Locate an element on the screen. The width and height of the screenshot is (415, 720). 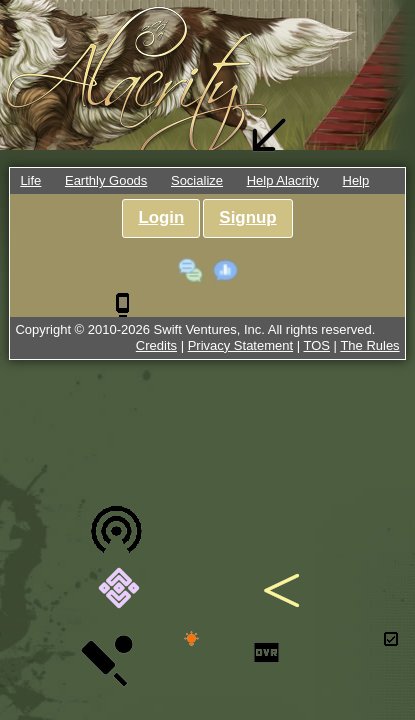
dock your device to an external station is located at coordinates (123, 305).